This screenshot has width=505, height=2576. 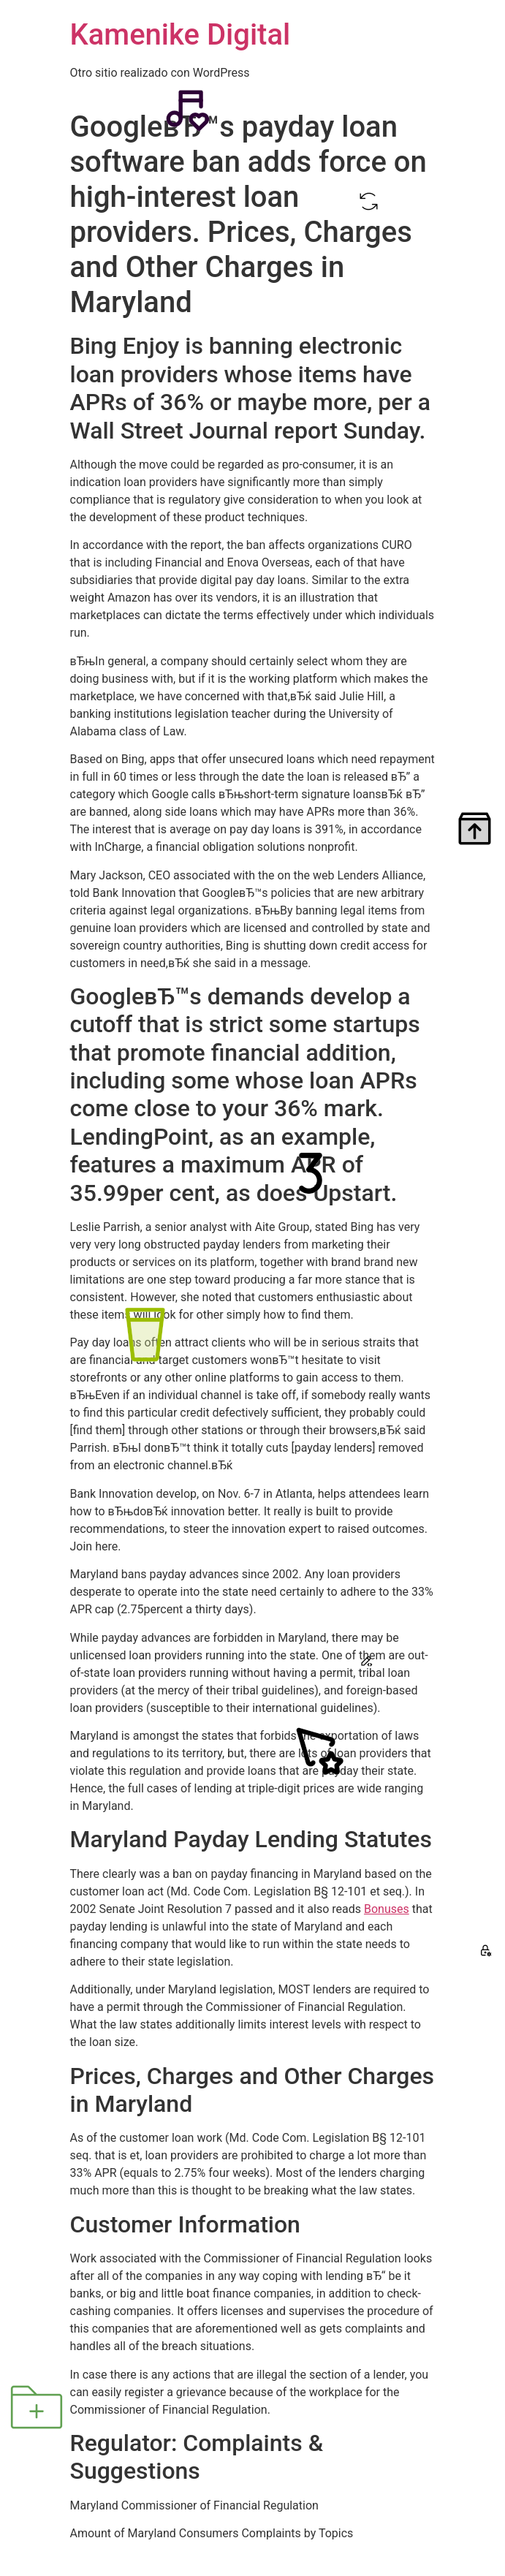 What do you see at coordinates (186, 108) in the screenshot?
I see `add song to favorites` at bounding box center [186, 108].